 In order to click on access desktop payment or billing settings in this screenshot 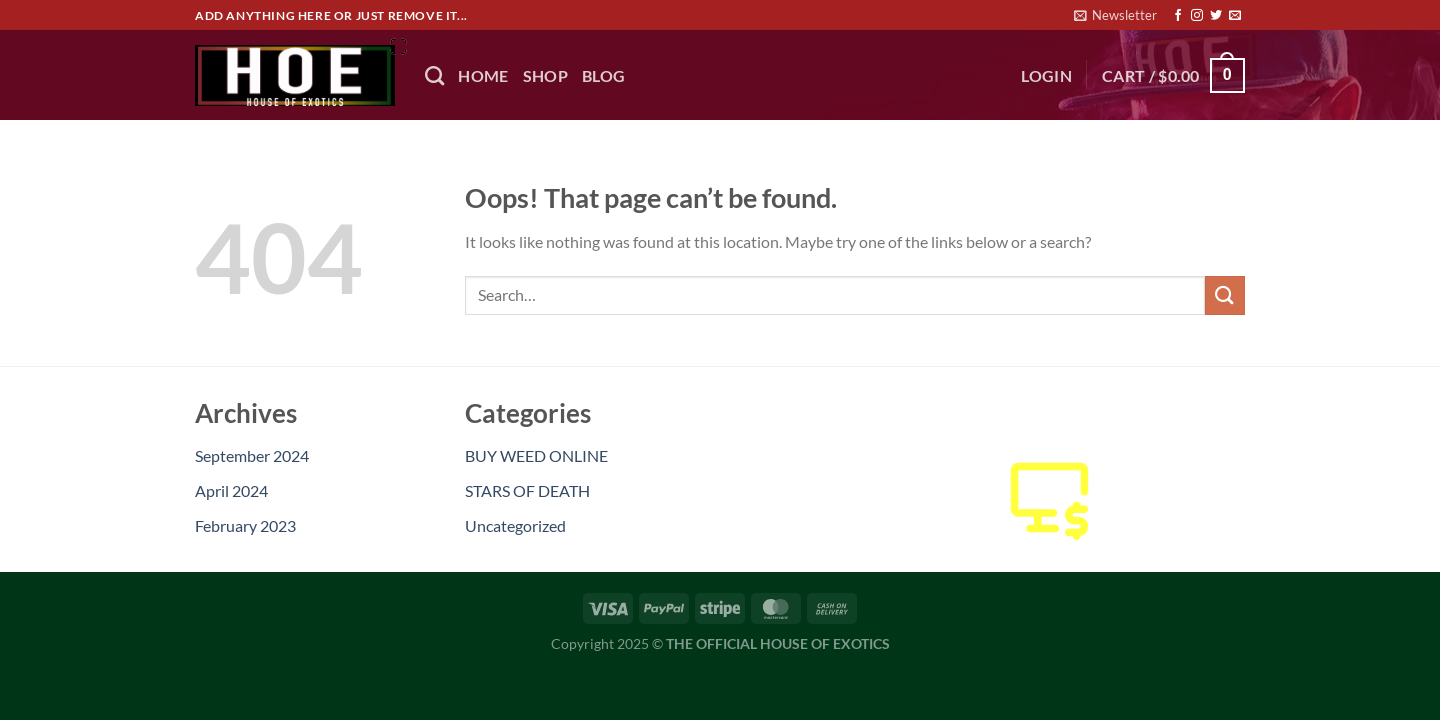, I will do `click(1049, 497)`.